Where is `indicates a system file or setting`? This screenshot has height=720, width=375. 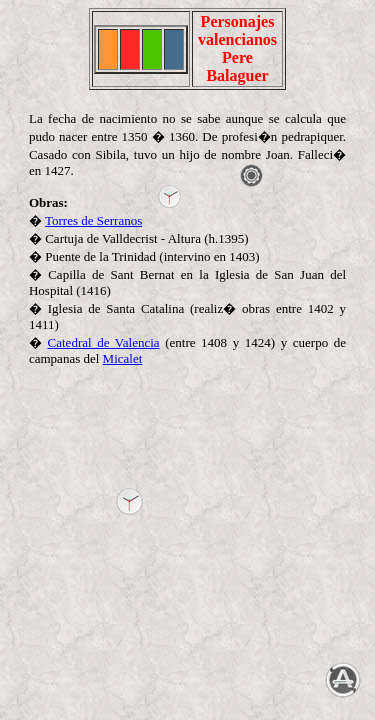
indicates a system file or setting is located at coordinates (251, 175).